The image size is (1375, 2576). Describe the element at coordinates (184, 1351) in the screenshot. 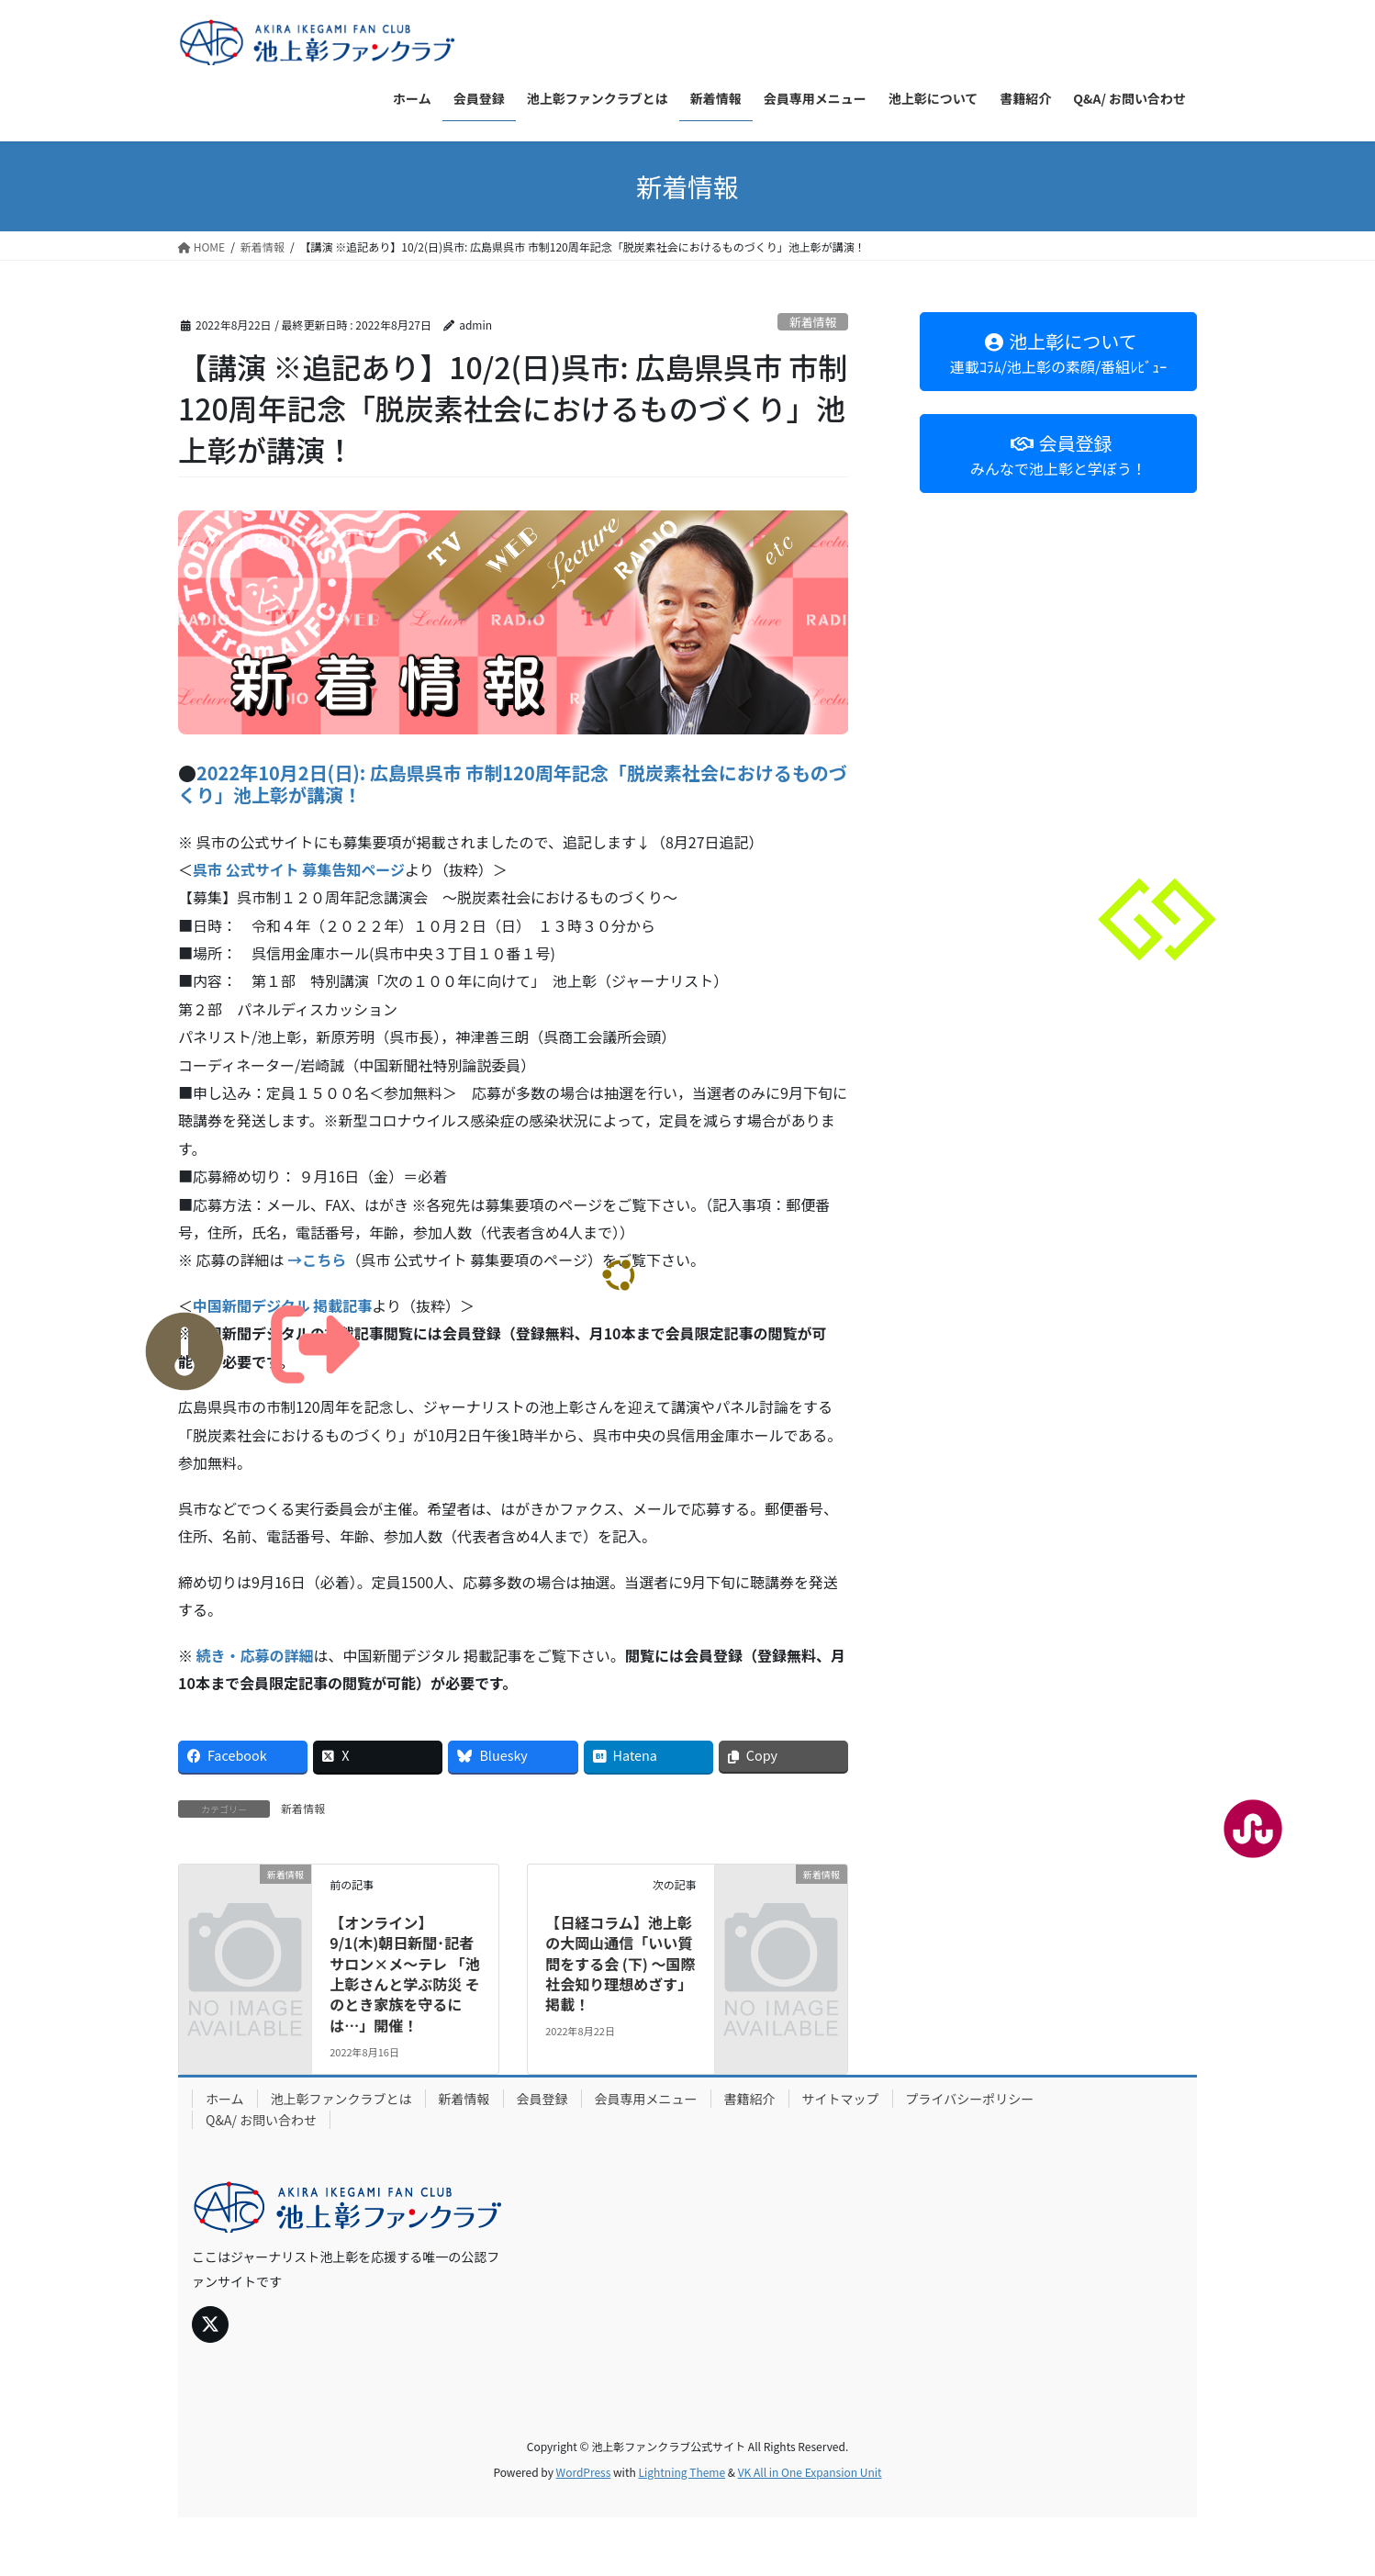

I see `view performance or speed metrics` at that location.